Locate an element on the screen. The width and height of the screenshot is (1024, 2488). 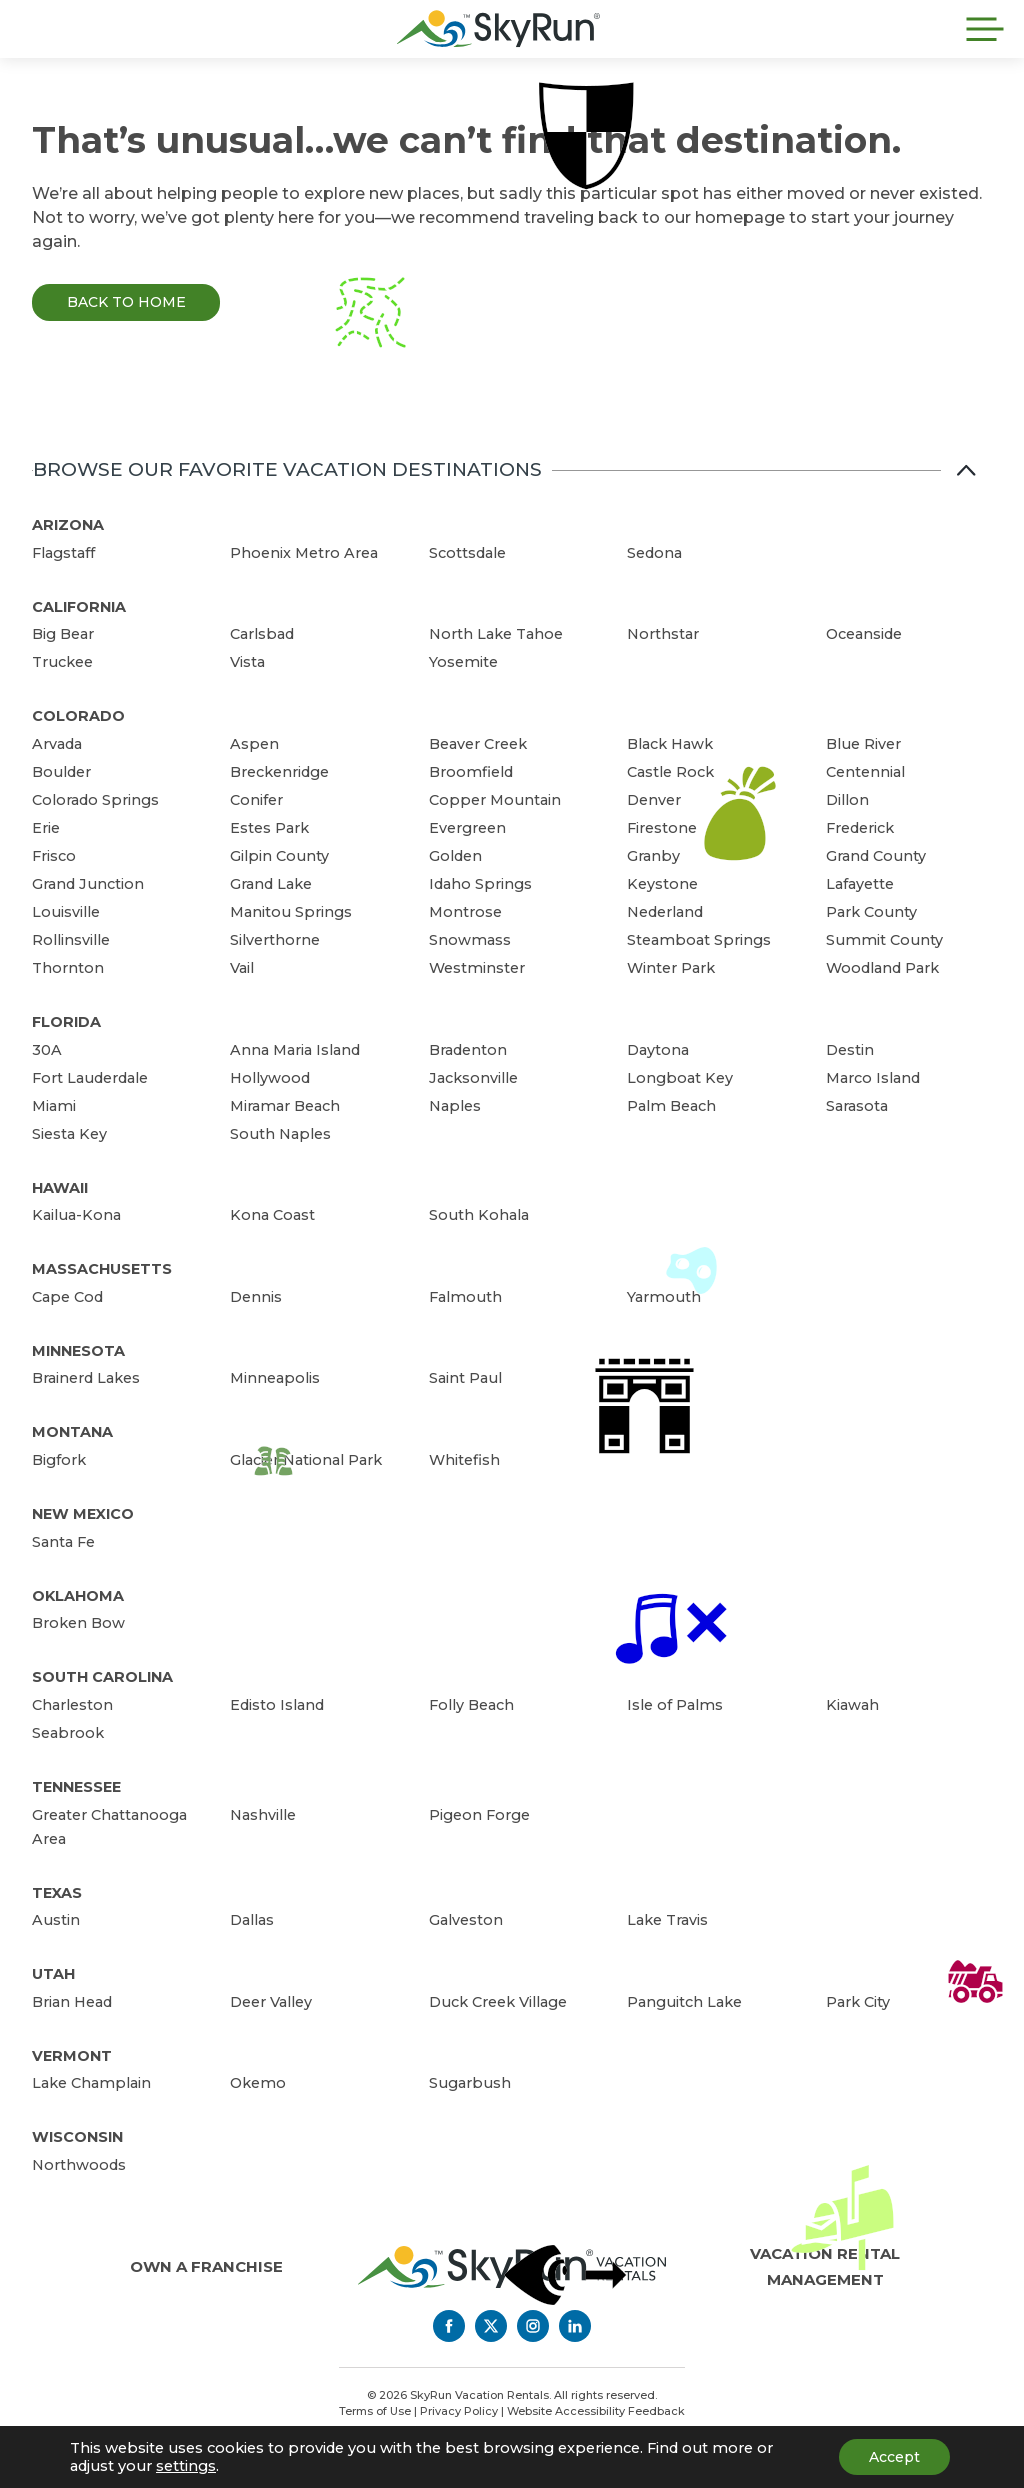
view Paris landmarks or points of interest is located at coordinates (644, 1397).